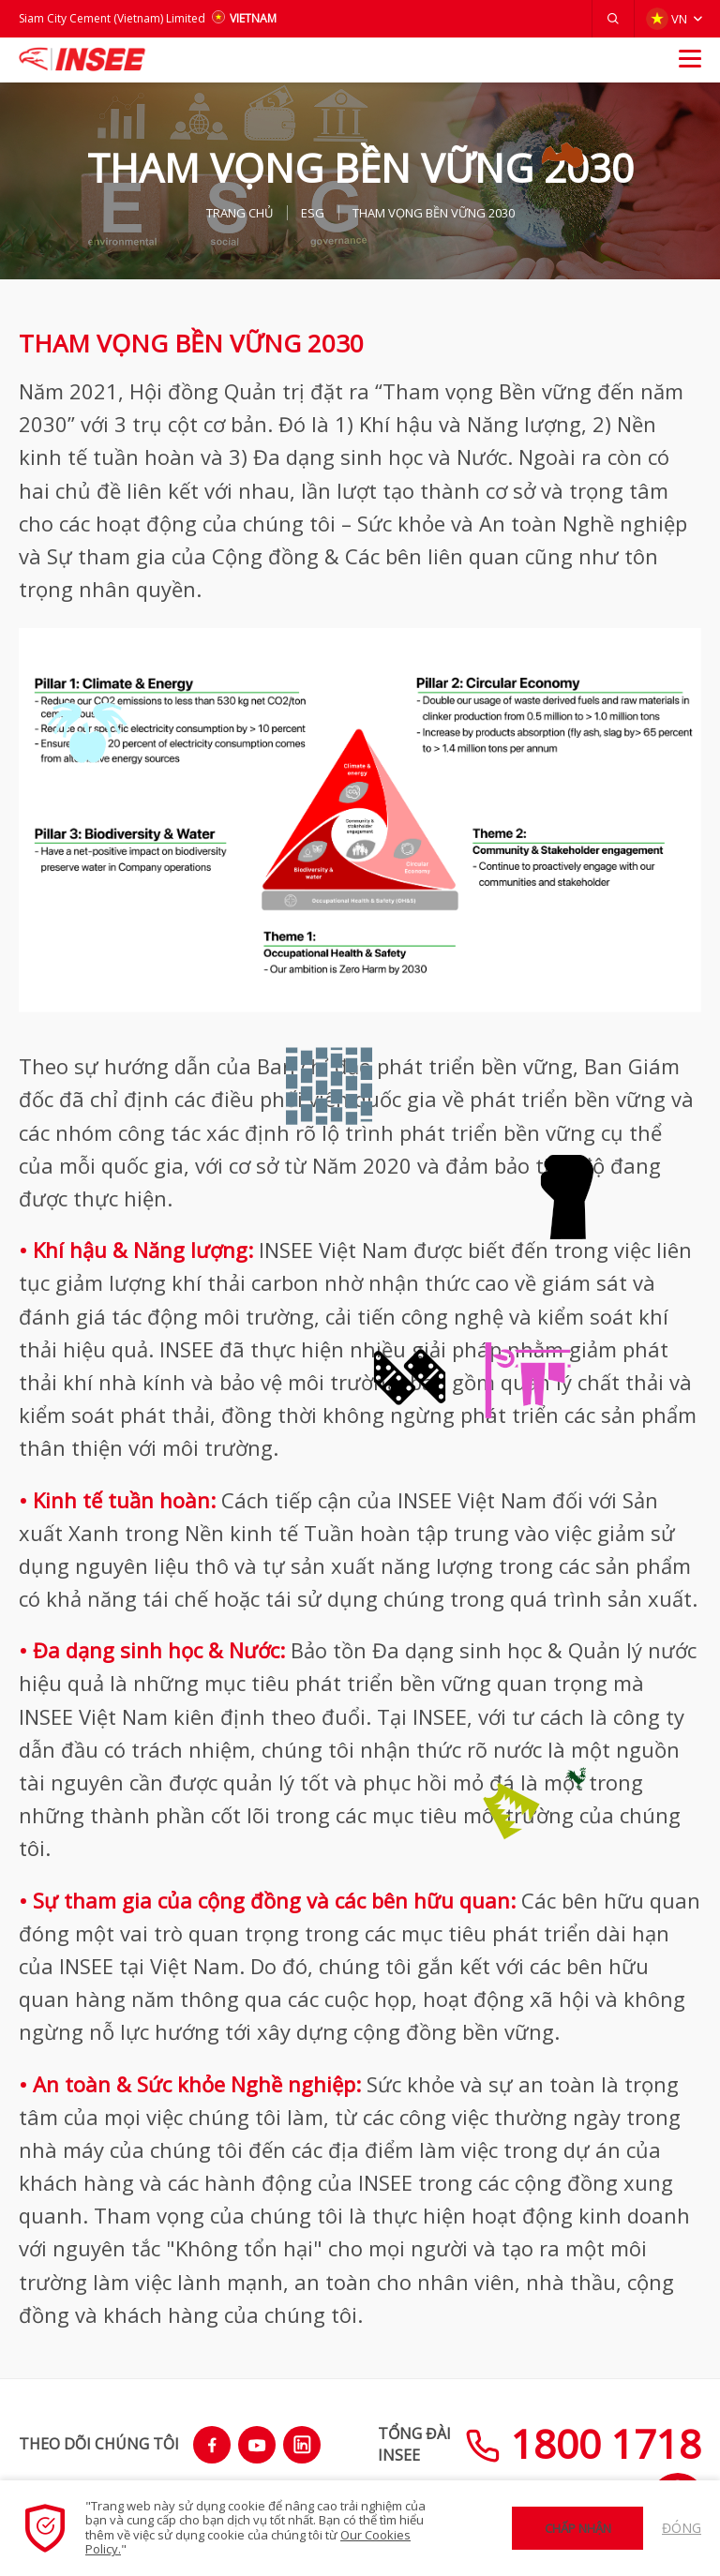  Describe the element at coordinates (576, 1777) in the screenshot. I see `indicates morning alarm or wake-up feature` at that location.